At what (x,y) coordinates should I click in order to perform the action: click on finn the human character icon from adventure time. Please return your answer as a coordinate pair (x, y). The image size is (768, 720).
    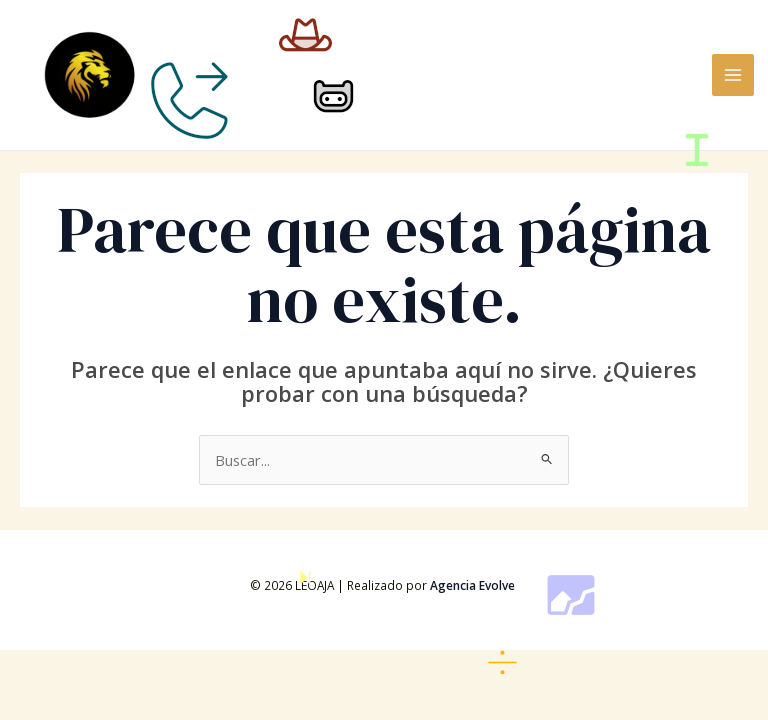
    Looking at the image, I should click on (333, 95).